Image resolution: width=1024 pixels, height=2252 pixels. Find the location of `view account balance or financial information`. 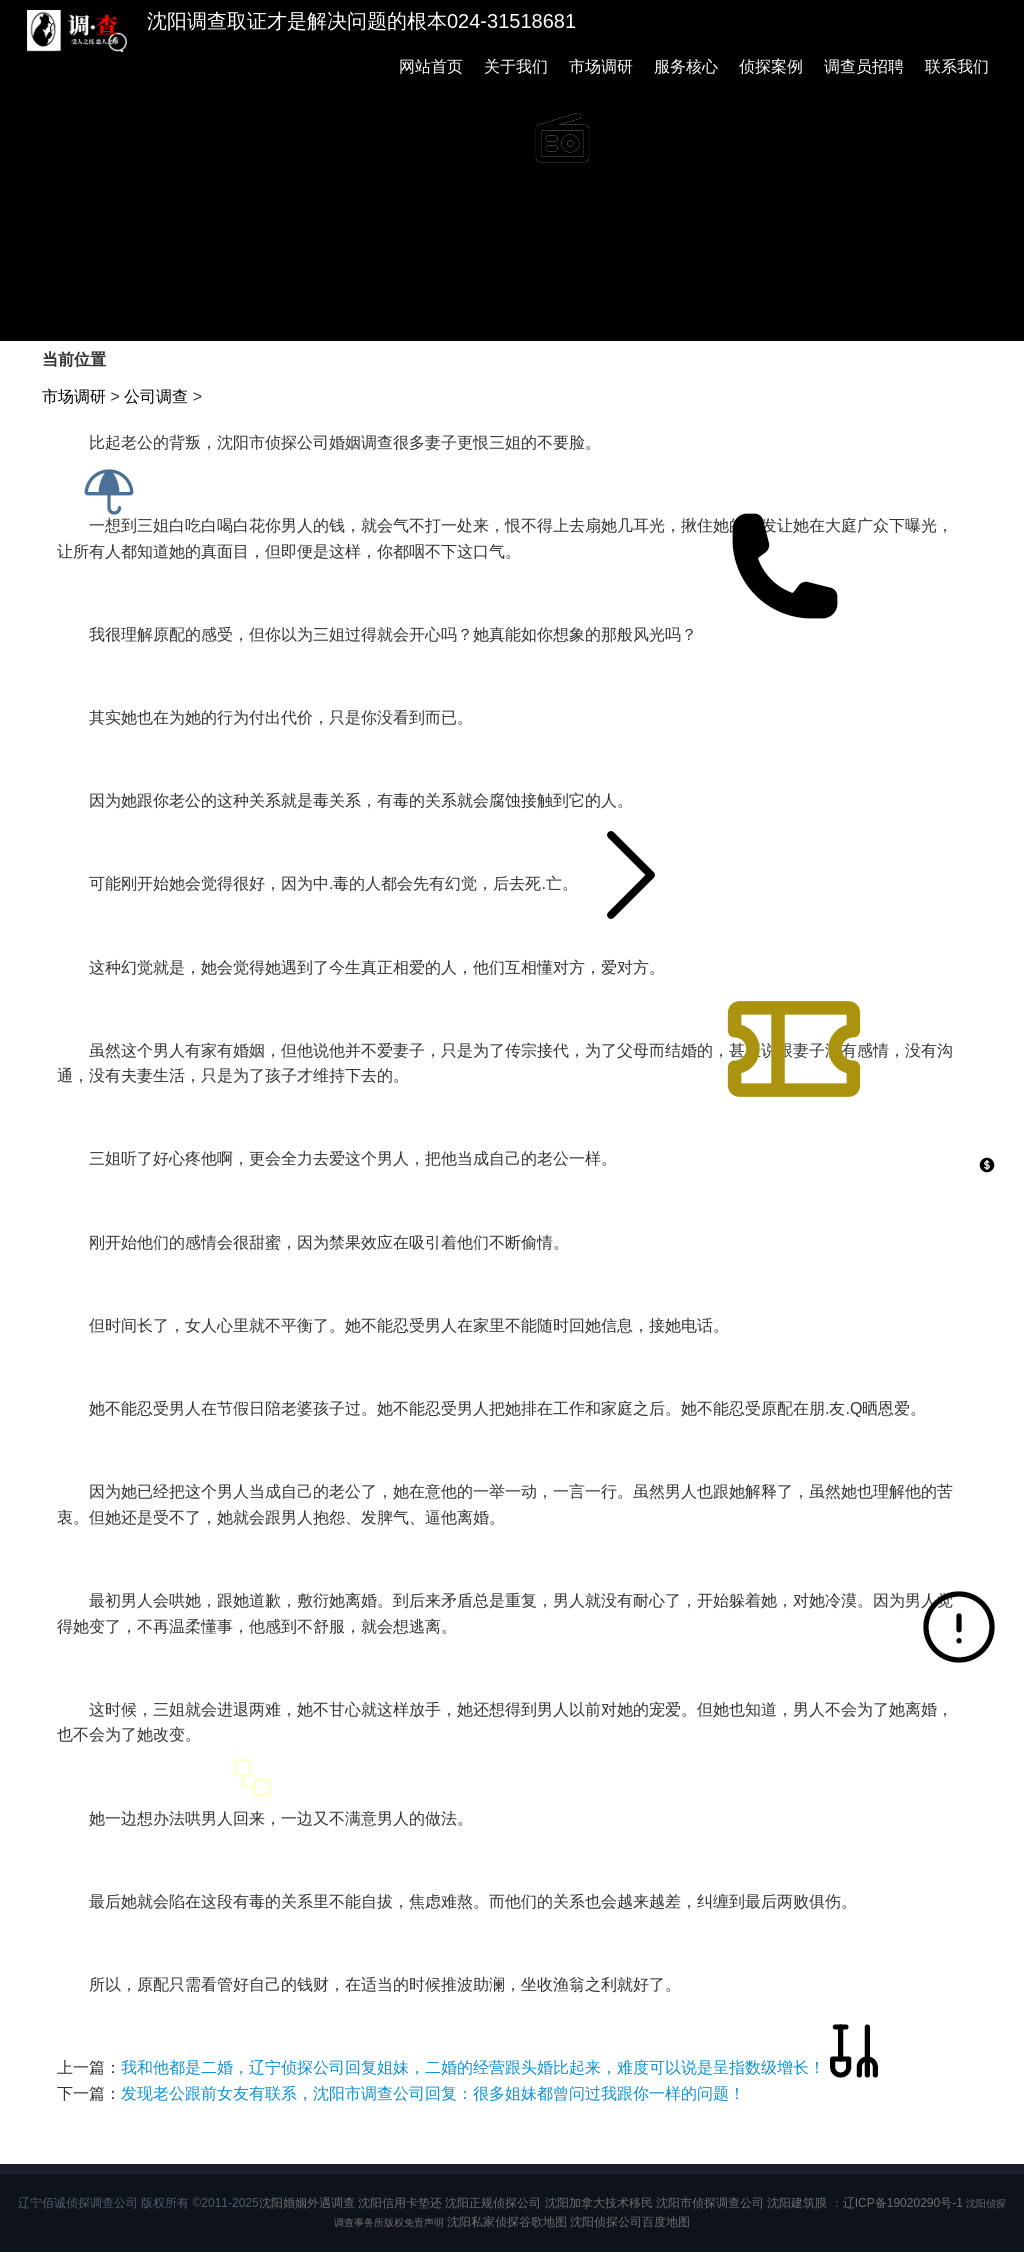

view account balance or financial information is located at coordinates (987, 1165).